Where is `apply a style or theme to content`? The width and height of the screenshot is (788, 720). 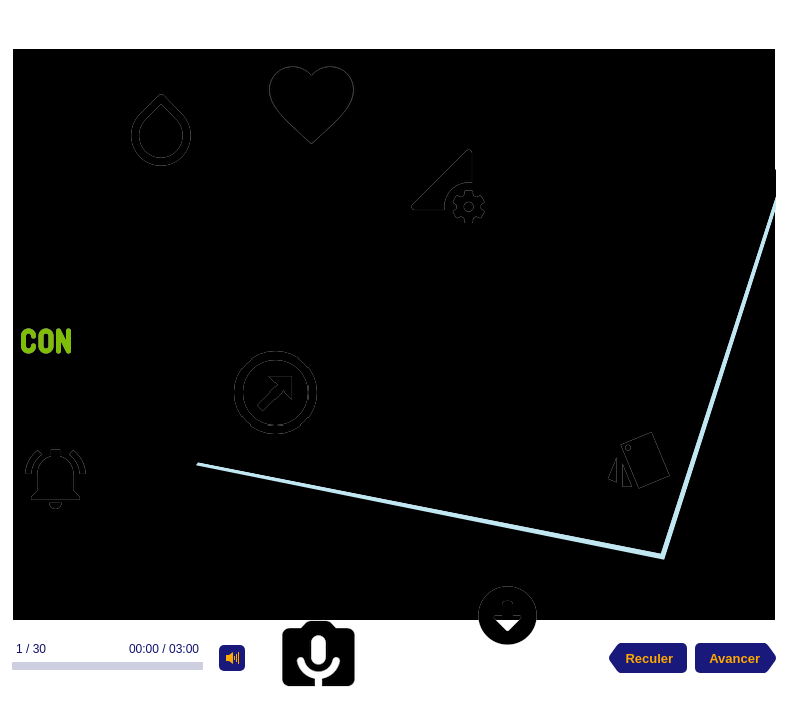
apply a style or theme to content is located at coordinates (639, 459).